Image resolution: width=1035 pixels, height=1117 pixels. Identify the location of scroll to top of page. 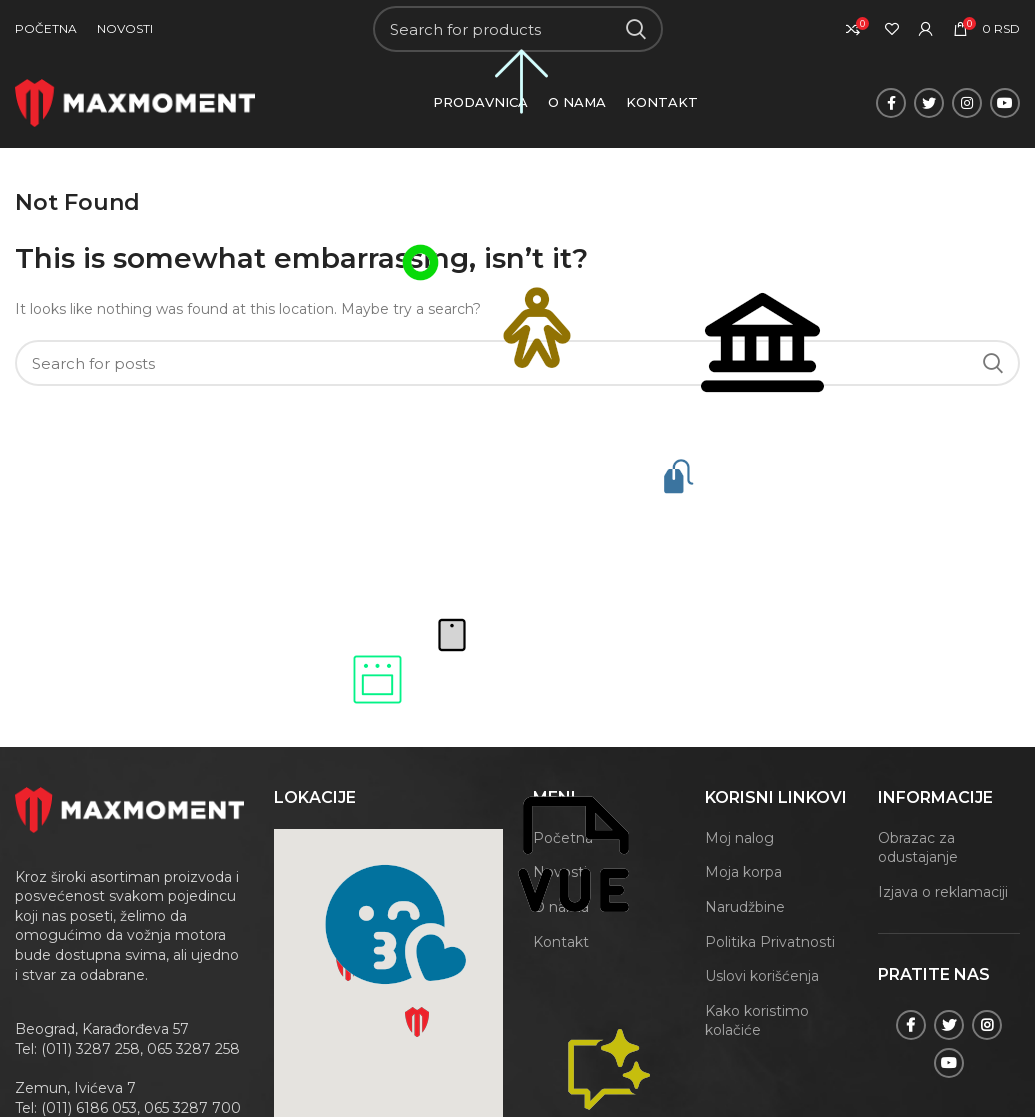
(521, 81).